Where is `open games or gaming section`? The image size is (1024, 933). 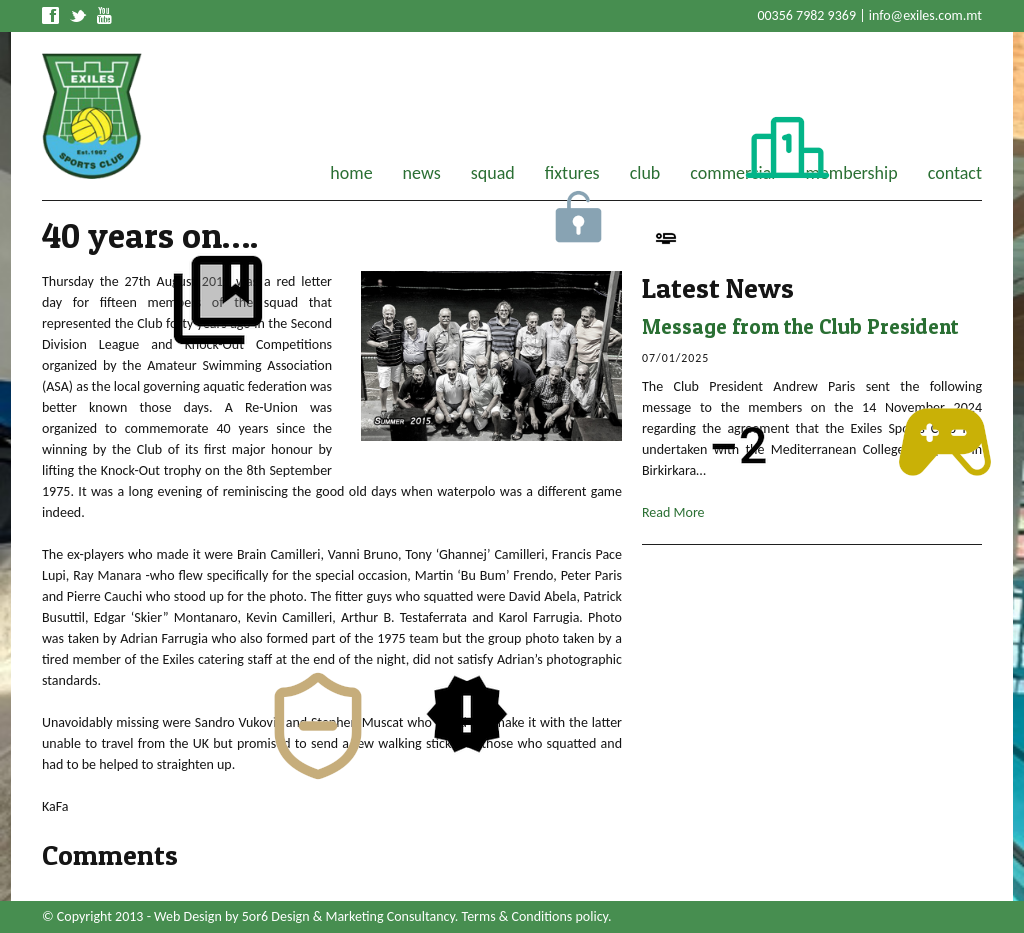
open games or gaming section is located at coordinates (945, 442).